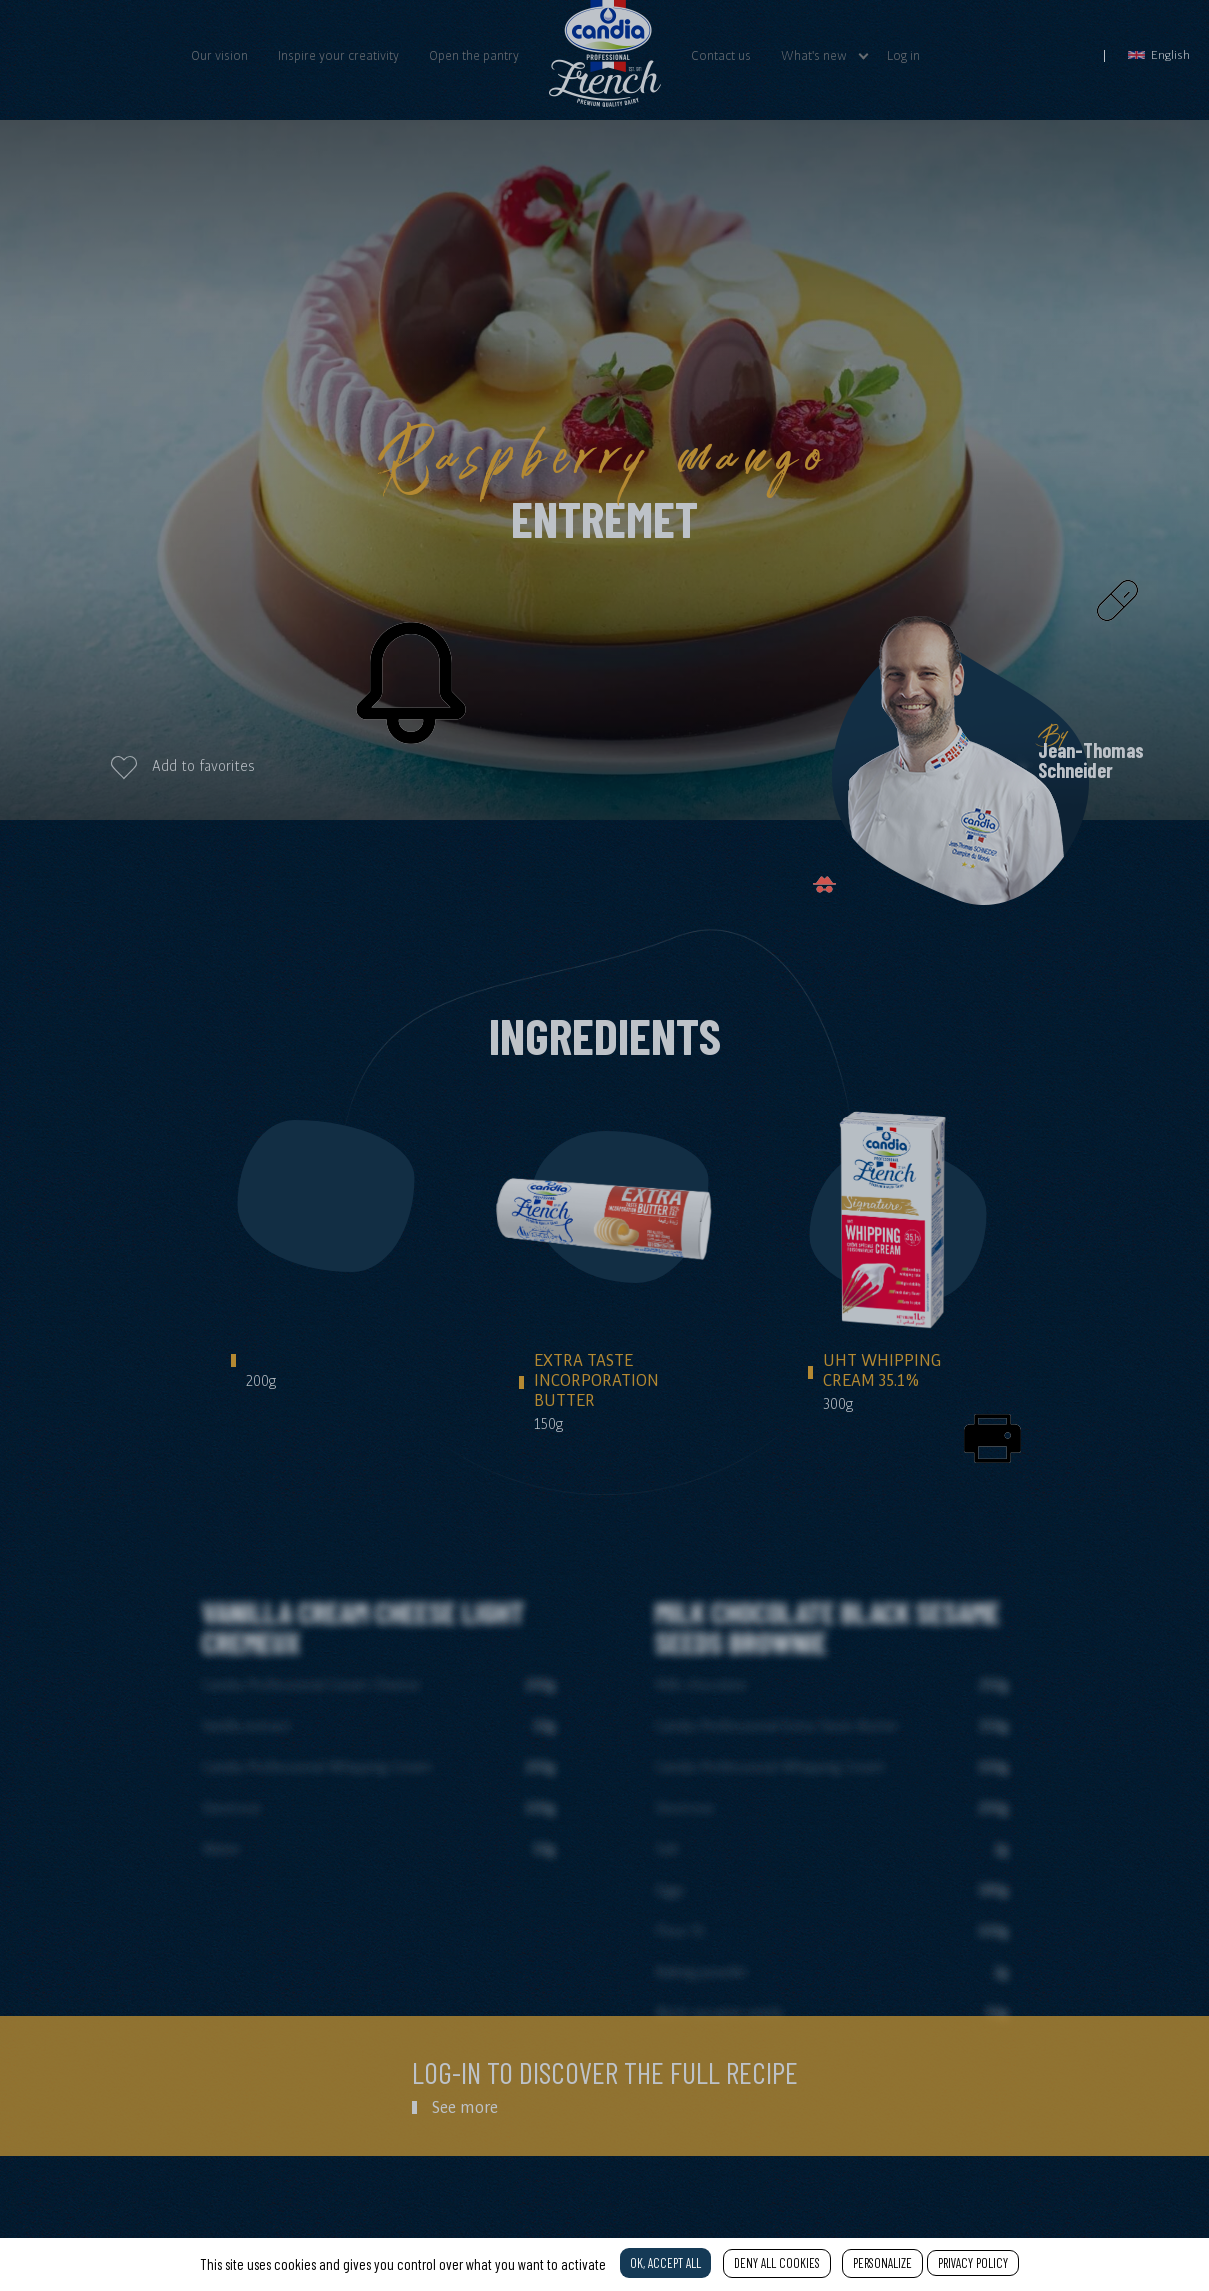 Image resolution: width=1209 pixels, height=2291 pixels. I want to click on access medication reminders or health tracking, so click(1117, 600).